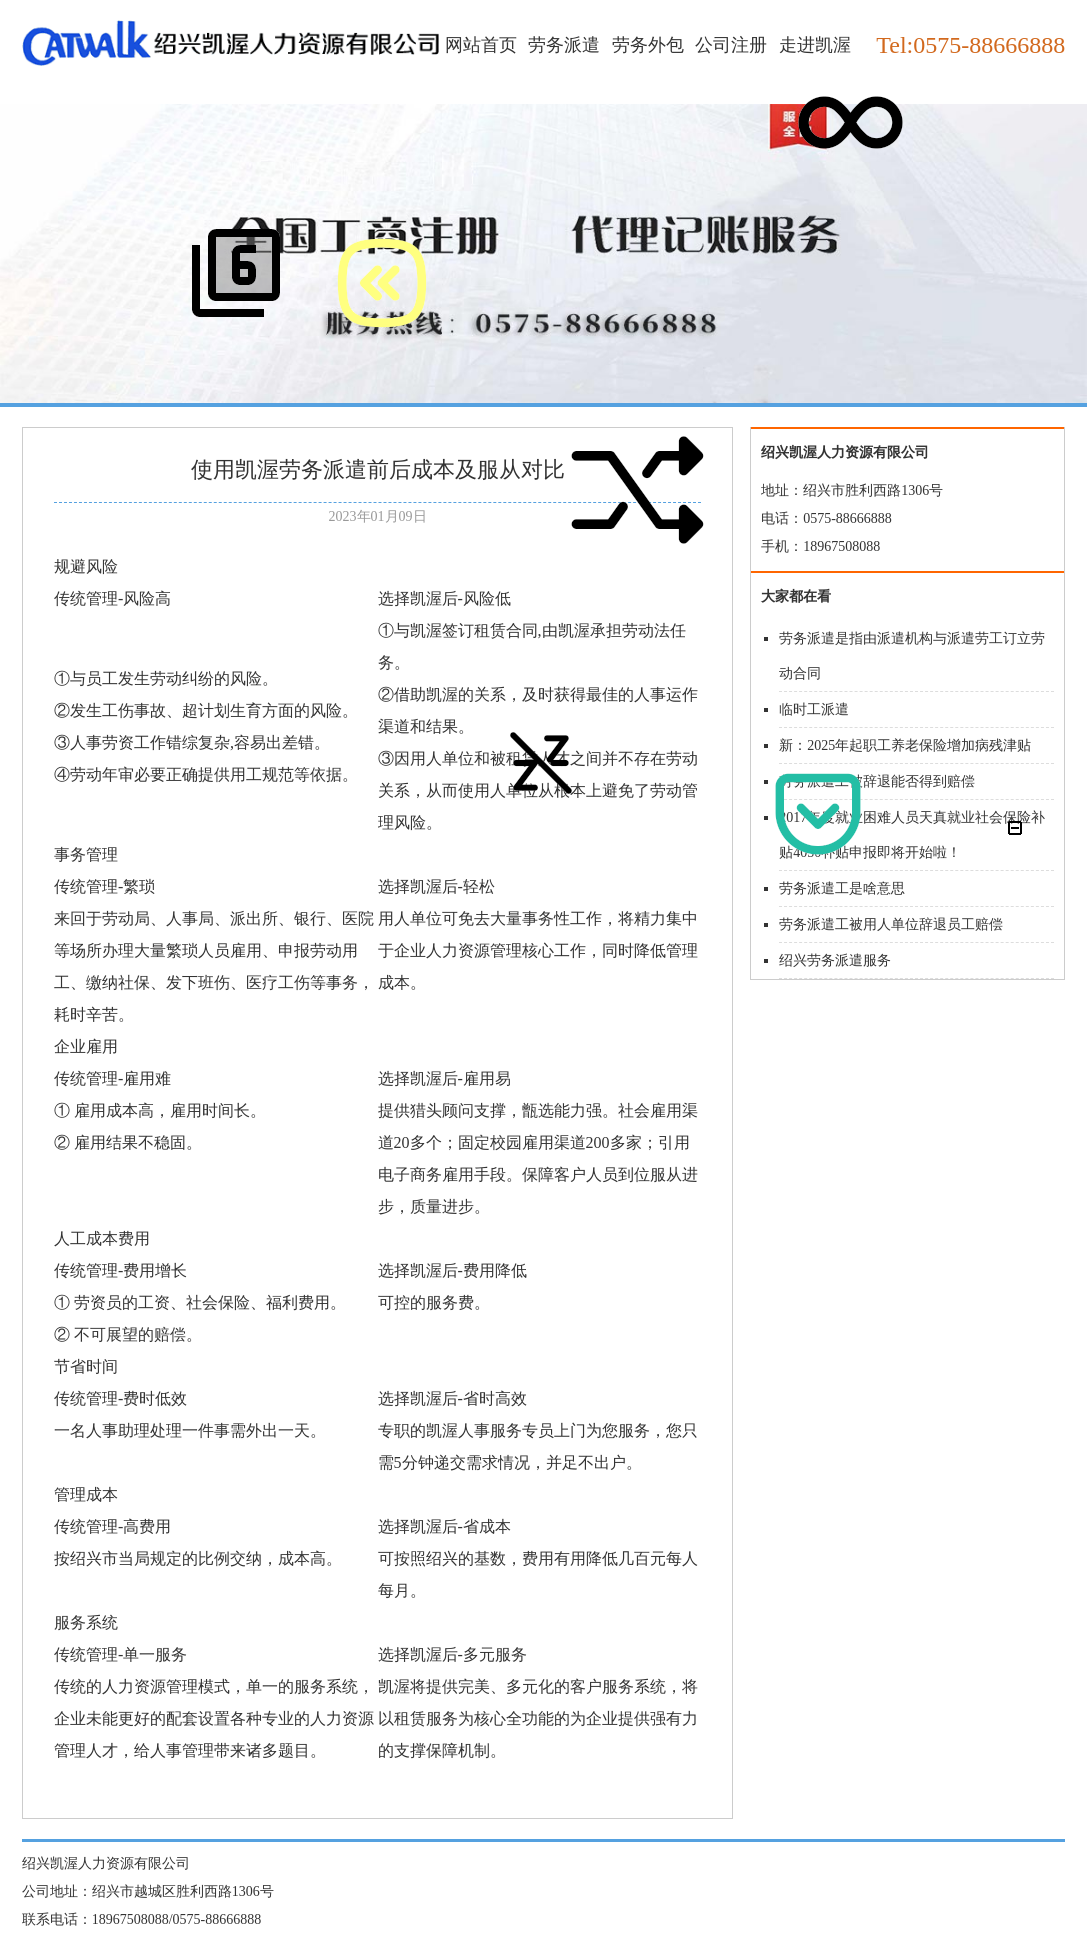 This screenshot has height=1942, width=1087. What do you see at coordinates (850, 122) in the screenshot?
I see `indicates unlimited or infinite content` at bounding box center [850, 122].